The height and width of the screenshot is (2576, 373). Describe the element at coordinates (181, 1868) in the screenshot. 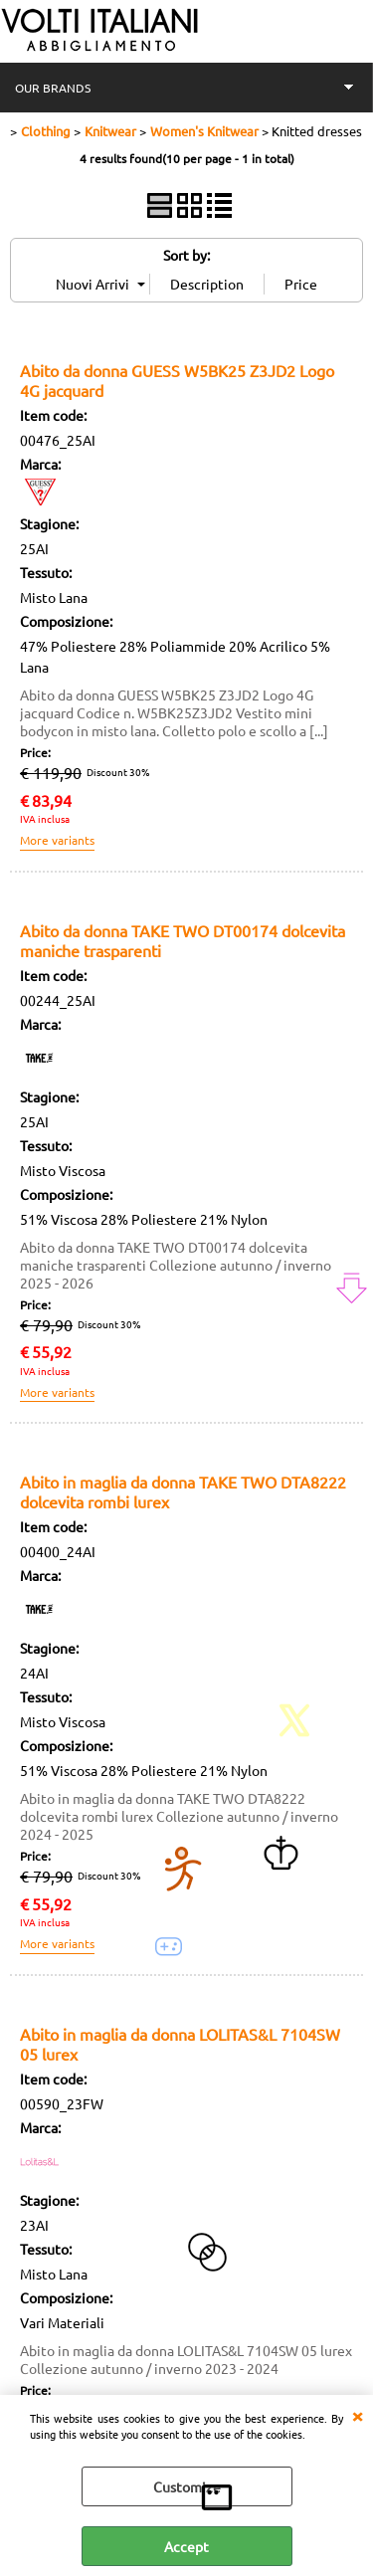

I see `access throwing or toss-related activities` at that location.